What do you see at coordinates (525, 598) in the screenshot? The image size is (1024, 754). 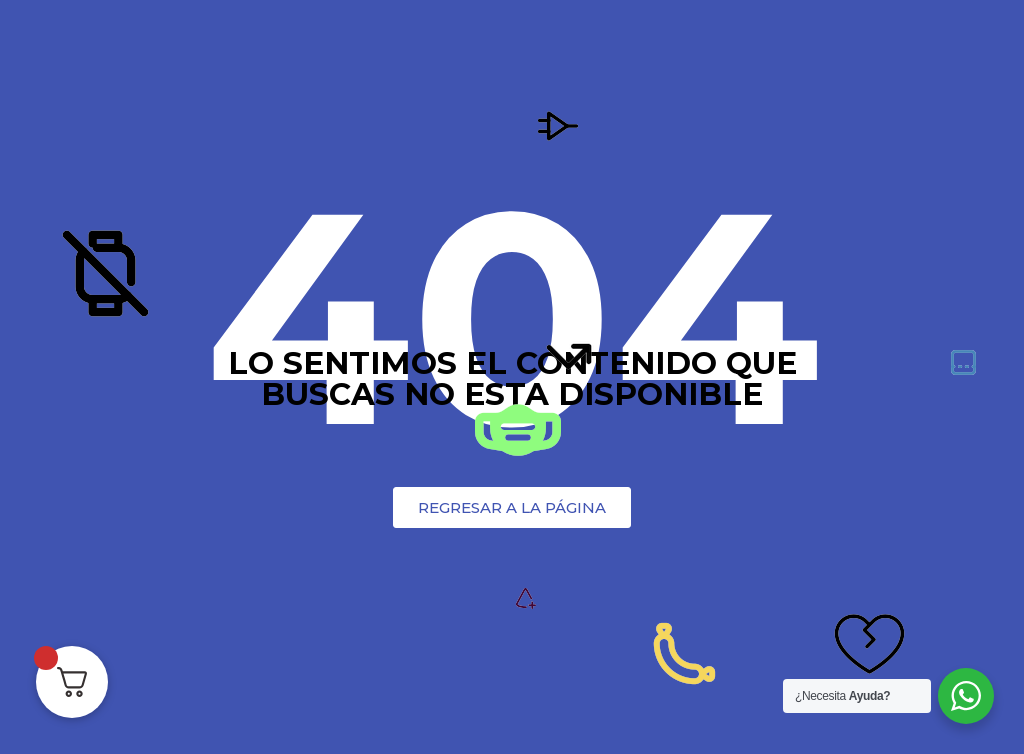 I see `add a new cone or marker` at bounding box center [525, 598].